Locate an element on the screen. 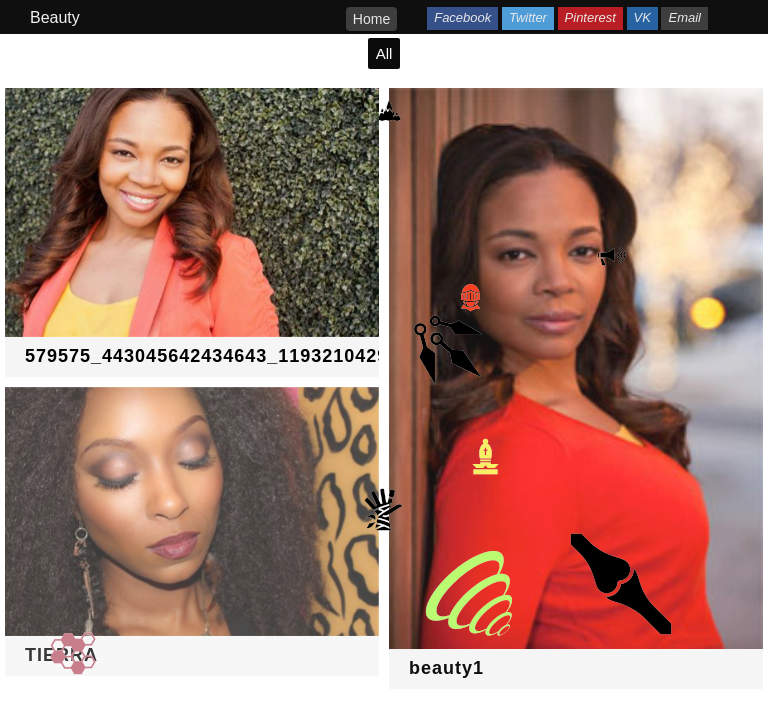 The width and height of the screenshot is (768, 720). select thrown dagger weapon type is located at coordinates (448, 350).